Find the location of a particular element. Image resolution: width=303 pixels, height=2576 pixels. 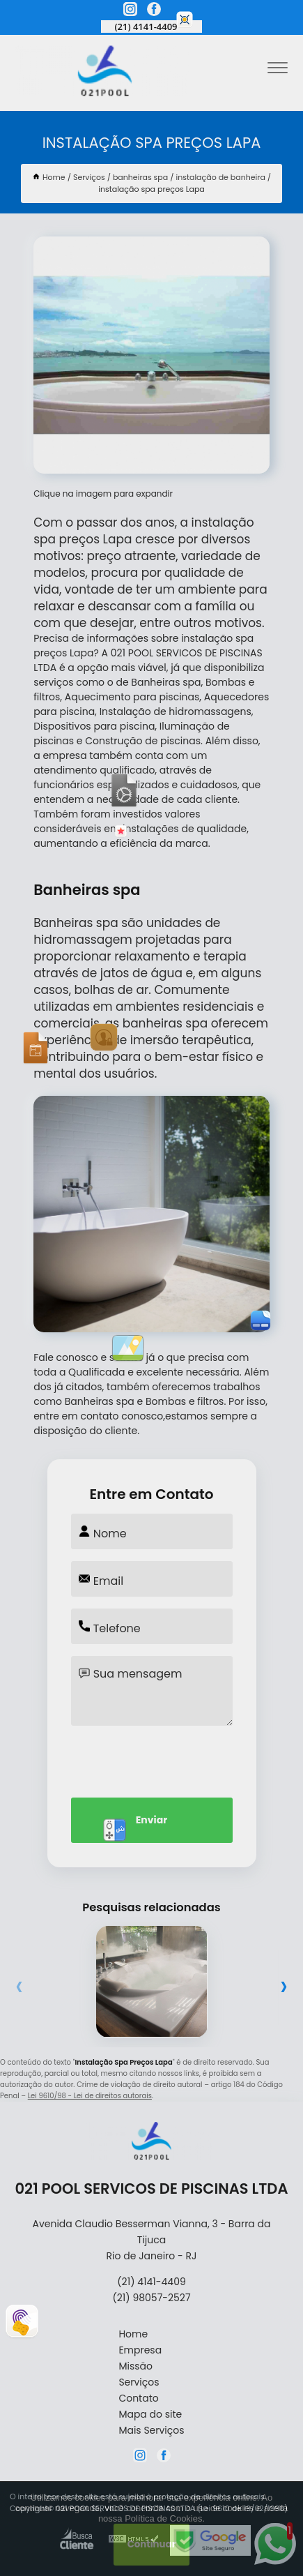

open xfce4 taskbar settings is located at coordinates (261, 1320).